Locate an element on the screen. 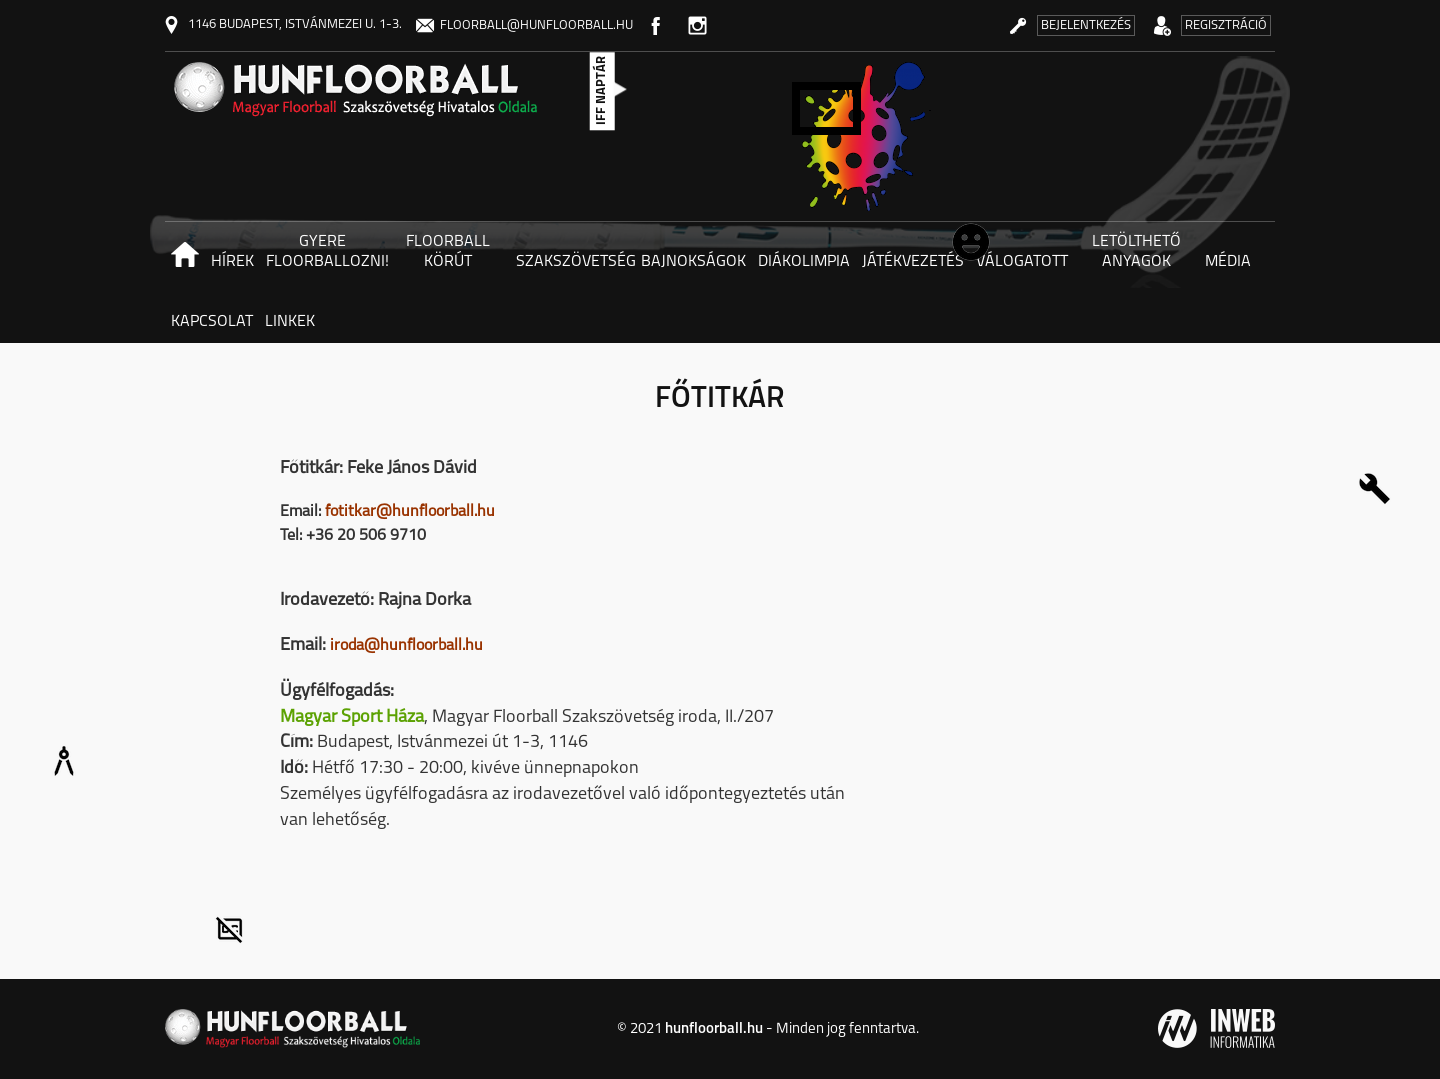 The height and width of the screenshot is (1079, 1440). crop image to 5:4 aspect ratio is located at coordinates (826, 108).